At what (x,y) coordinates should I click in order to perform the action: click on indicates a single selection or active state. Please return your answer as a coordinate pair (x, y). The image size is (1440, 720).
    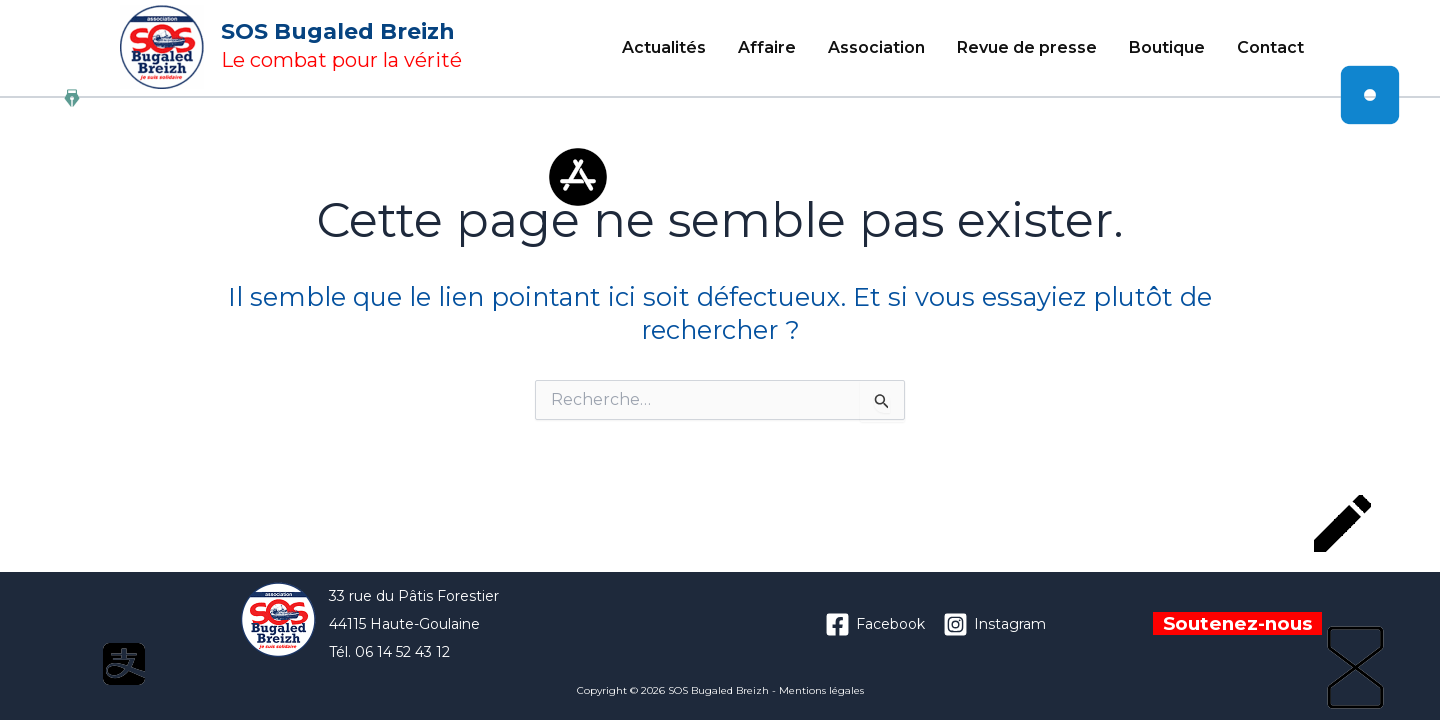
    Looking at the image, I should click on (1370, 95).